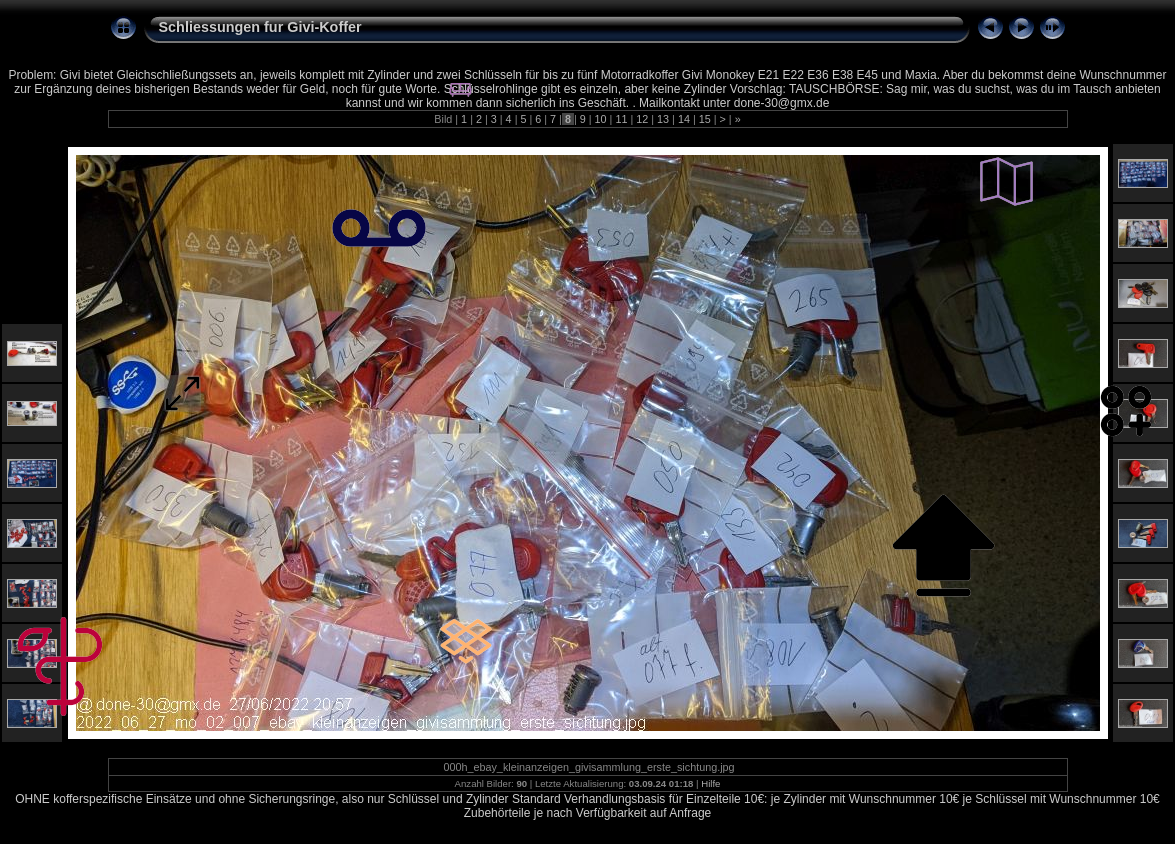 The width and height of the screenshot is (1175, 844). What do you see at coordinates (943, 549) in the screenshot?
I see `upload a file or document` at bounding box center [943, 549].